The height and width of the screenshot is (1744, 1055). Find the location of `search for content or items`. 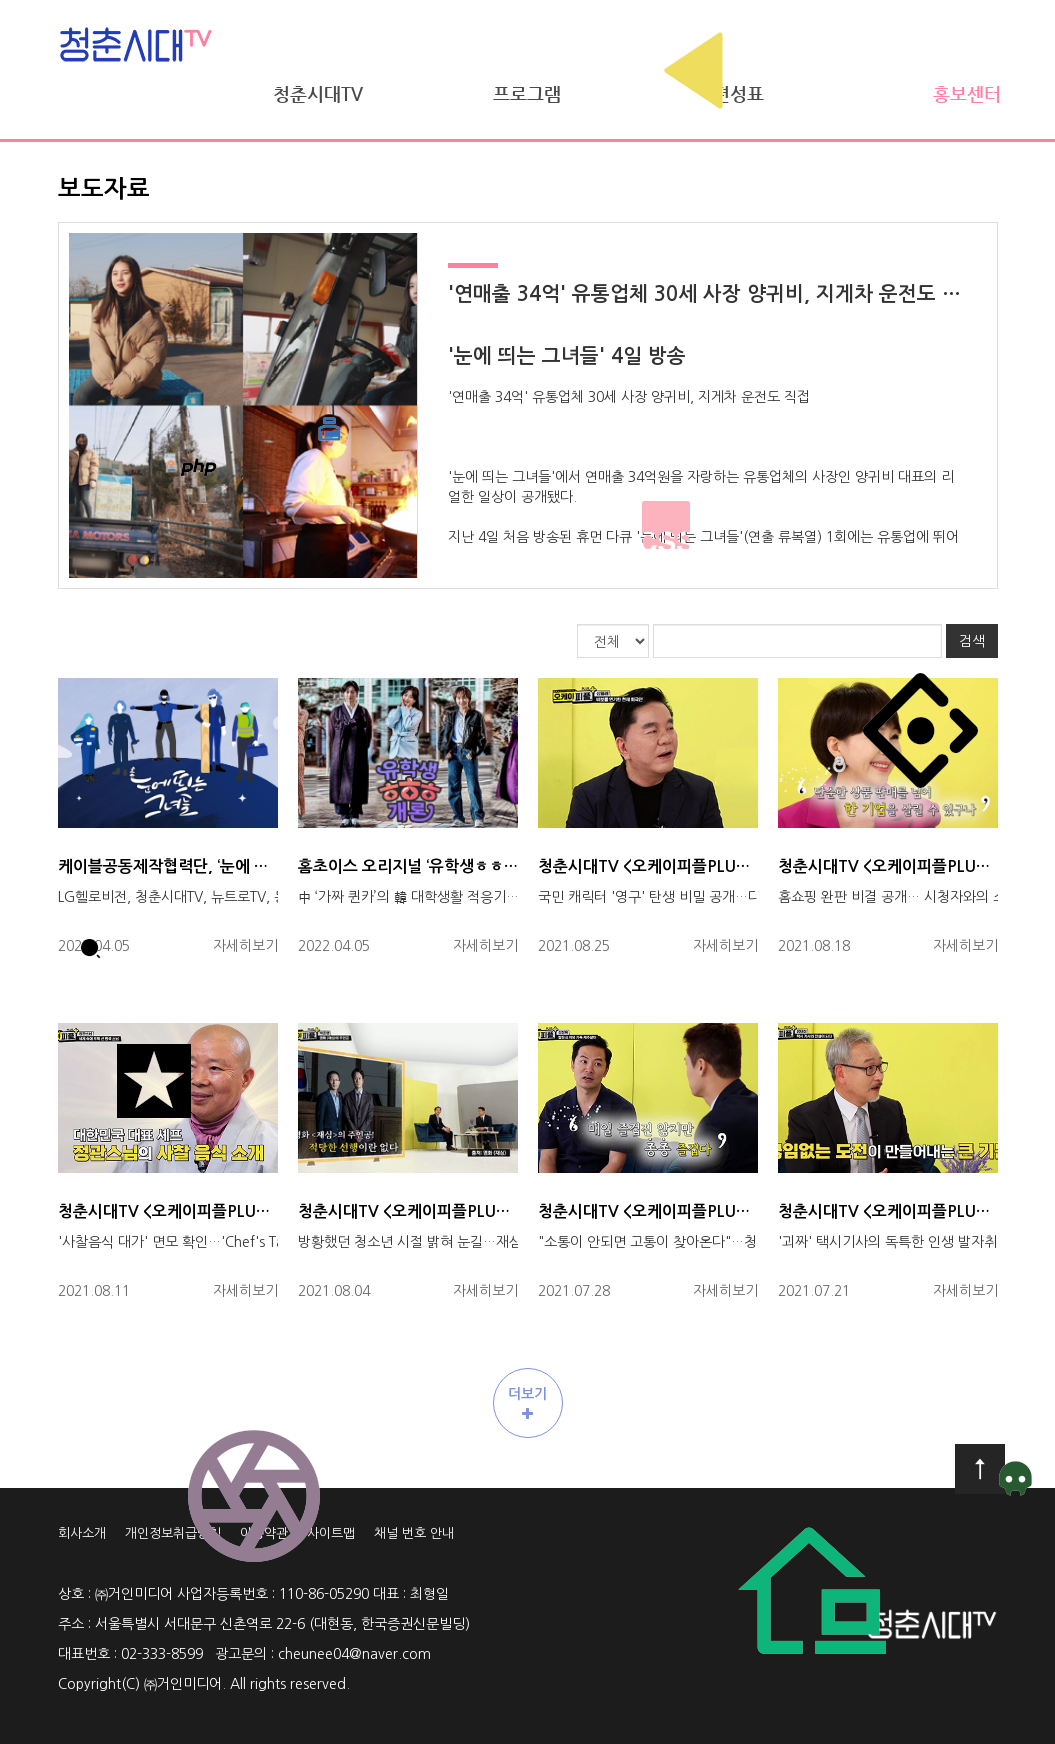

search for content or items is located at coordinates (90, 948).